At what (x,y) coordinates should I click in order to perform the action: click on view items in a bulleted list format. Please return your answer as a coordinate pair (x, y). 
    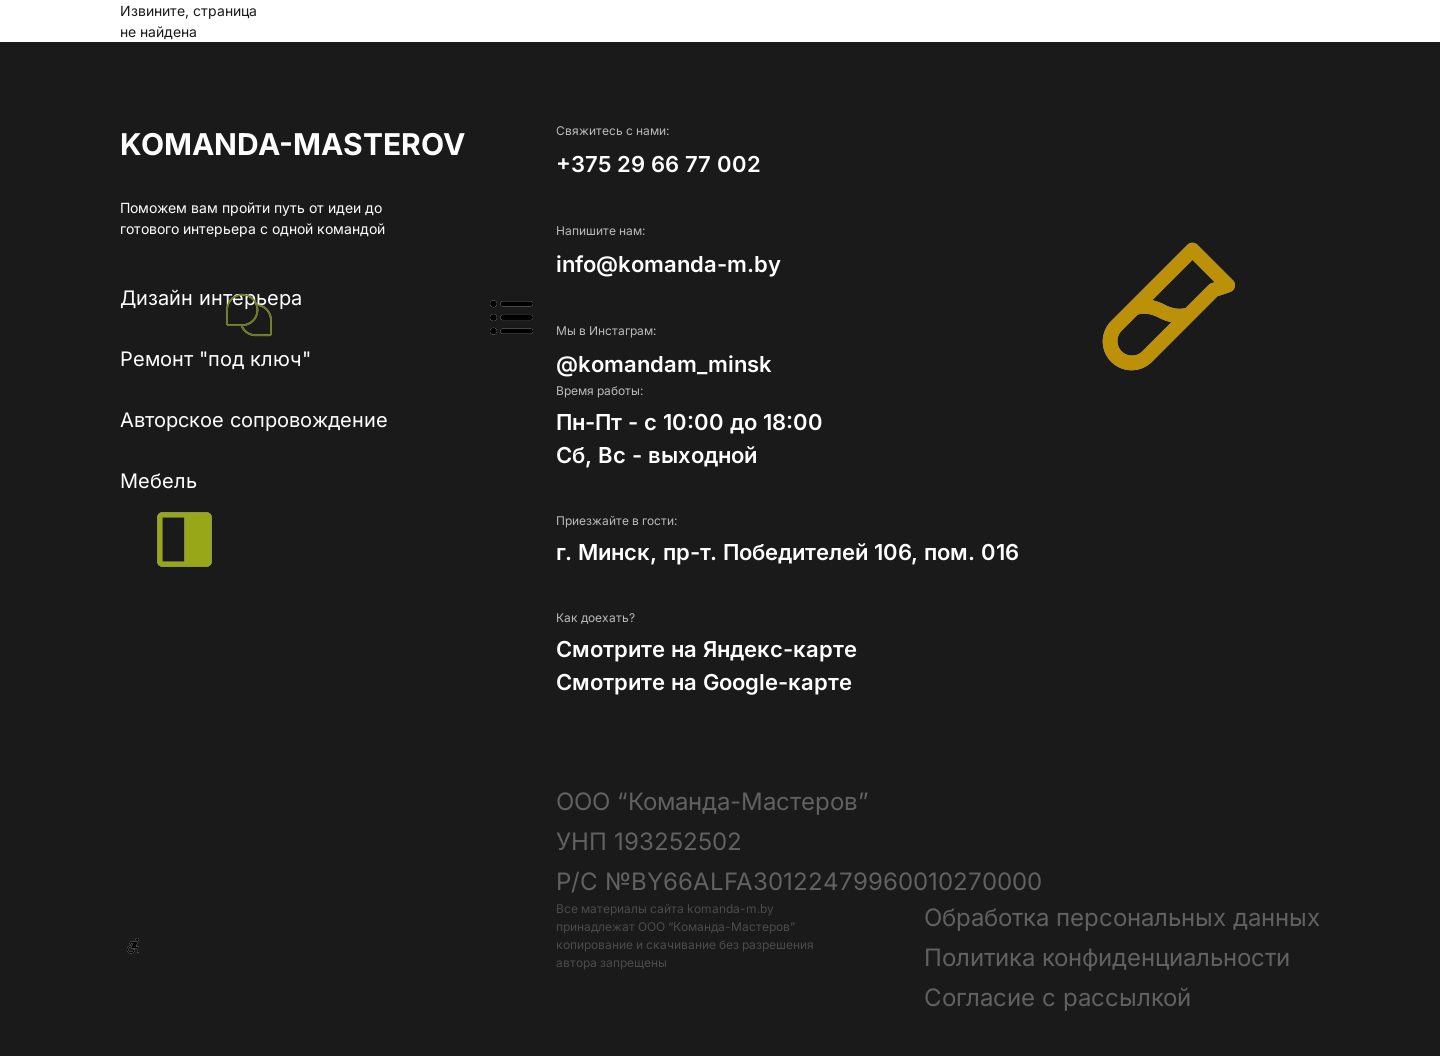
    Looking at the image, I should click on (511, 317).